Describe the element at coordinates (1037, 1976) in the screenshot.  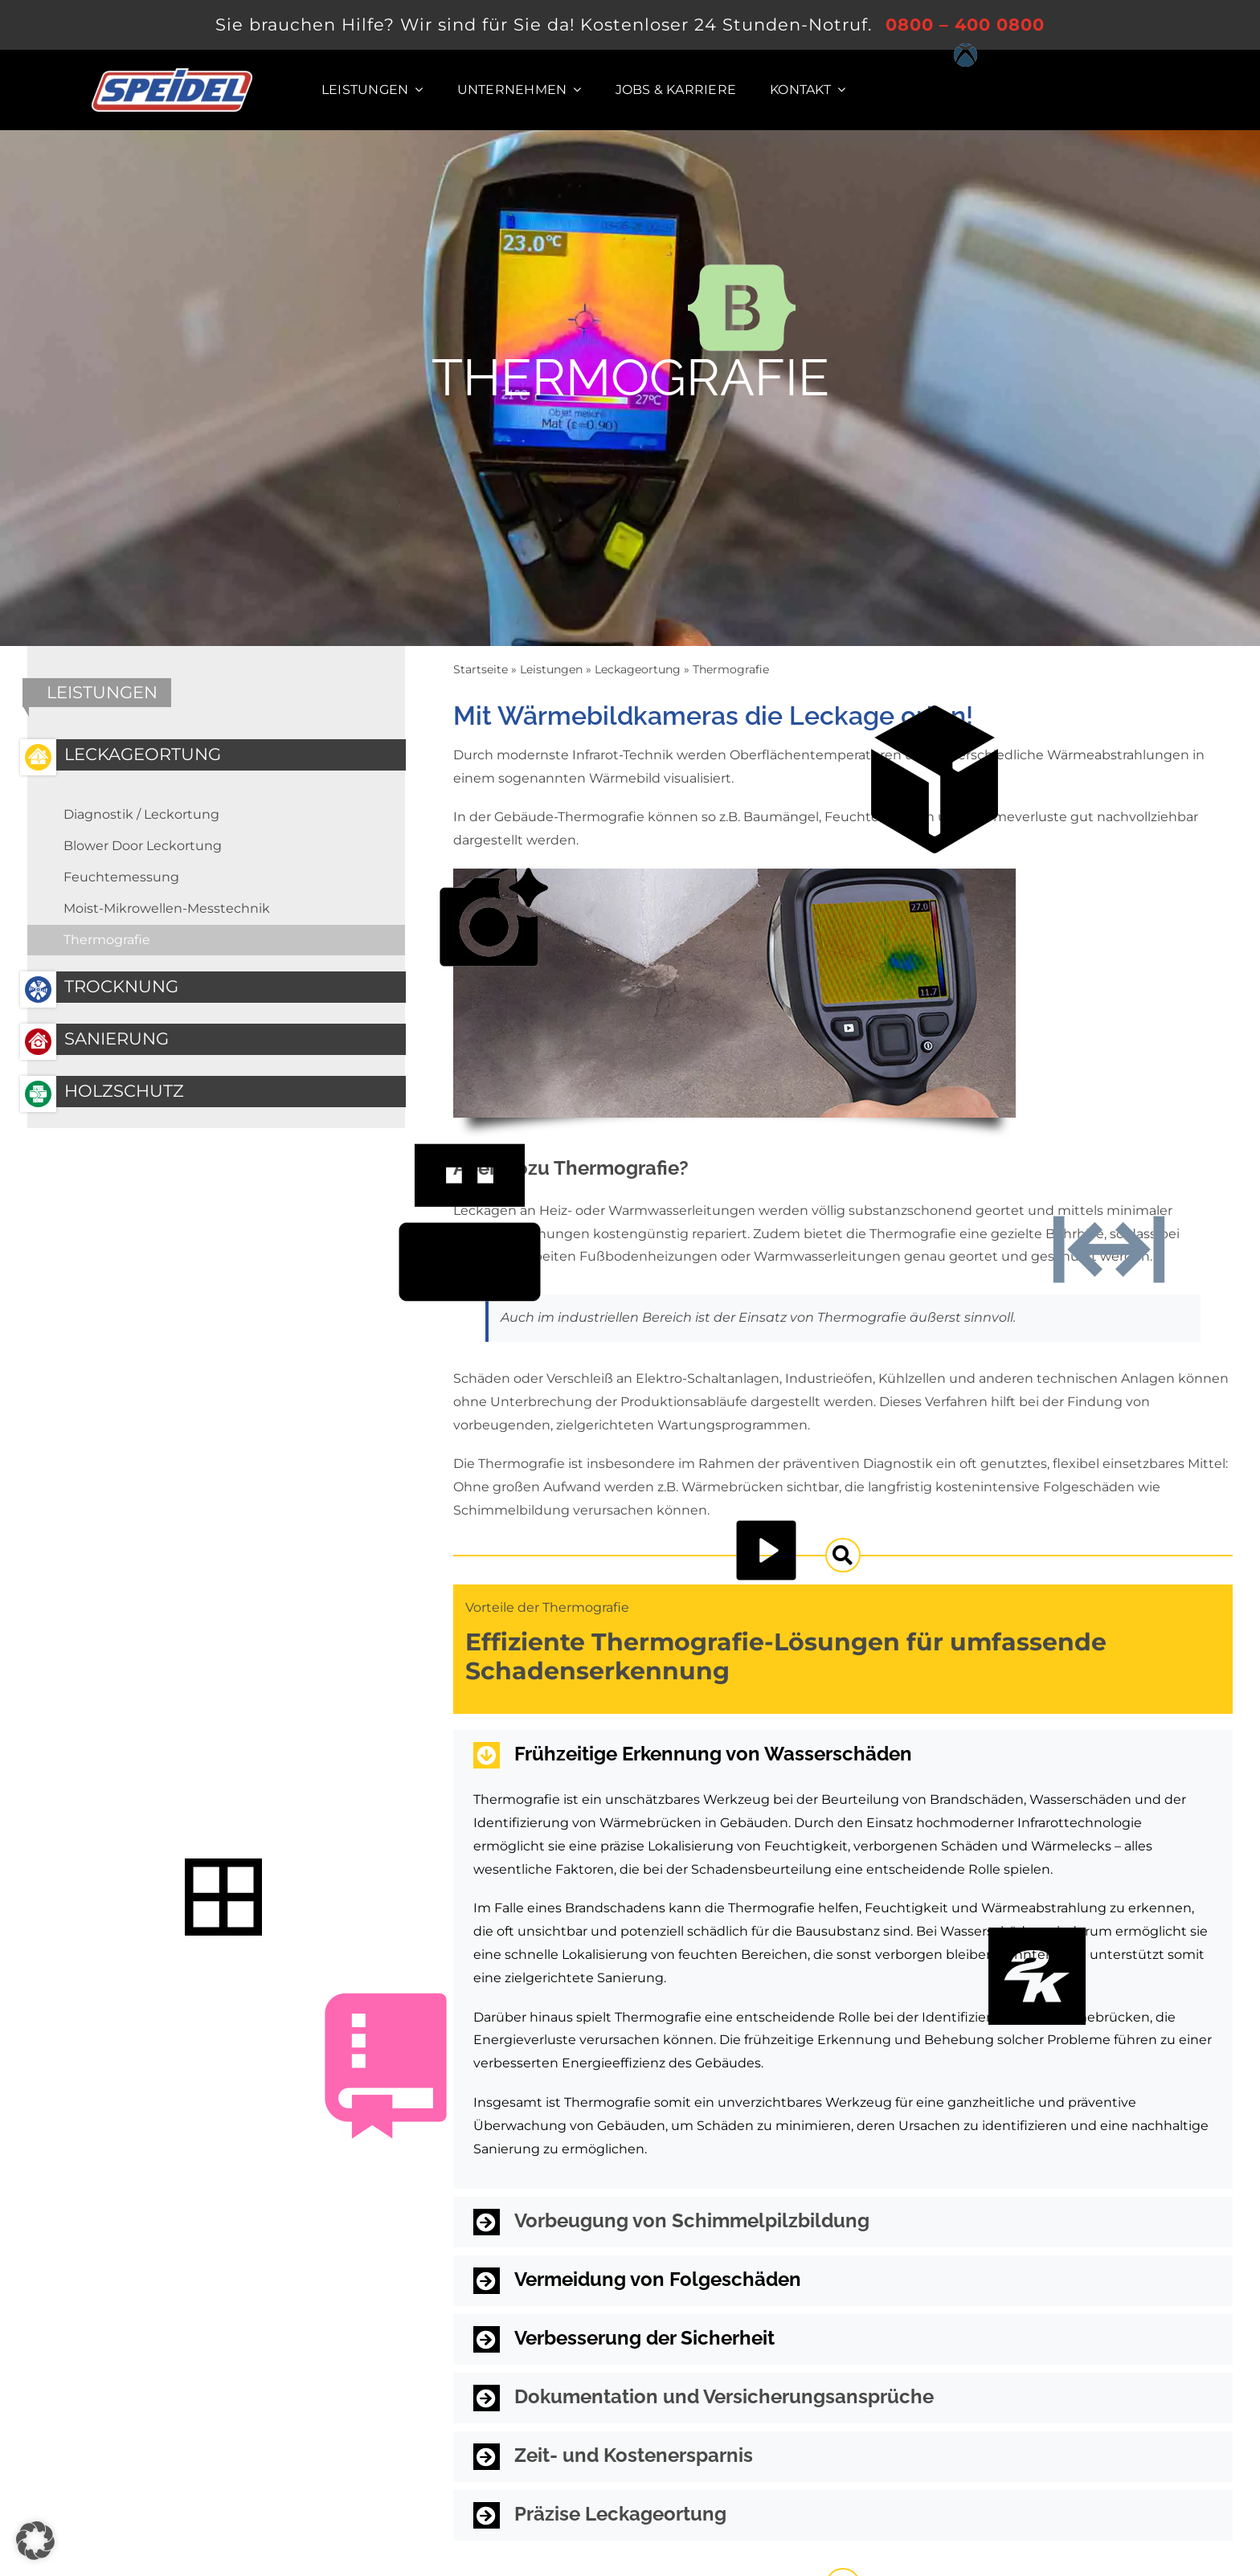
I see `2K Games company logo` at that location.